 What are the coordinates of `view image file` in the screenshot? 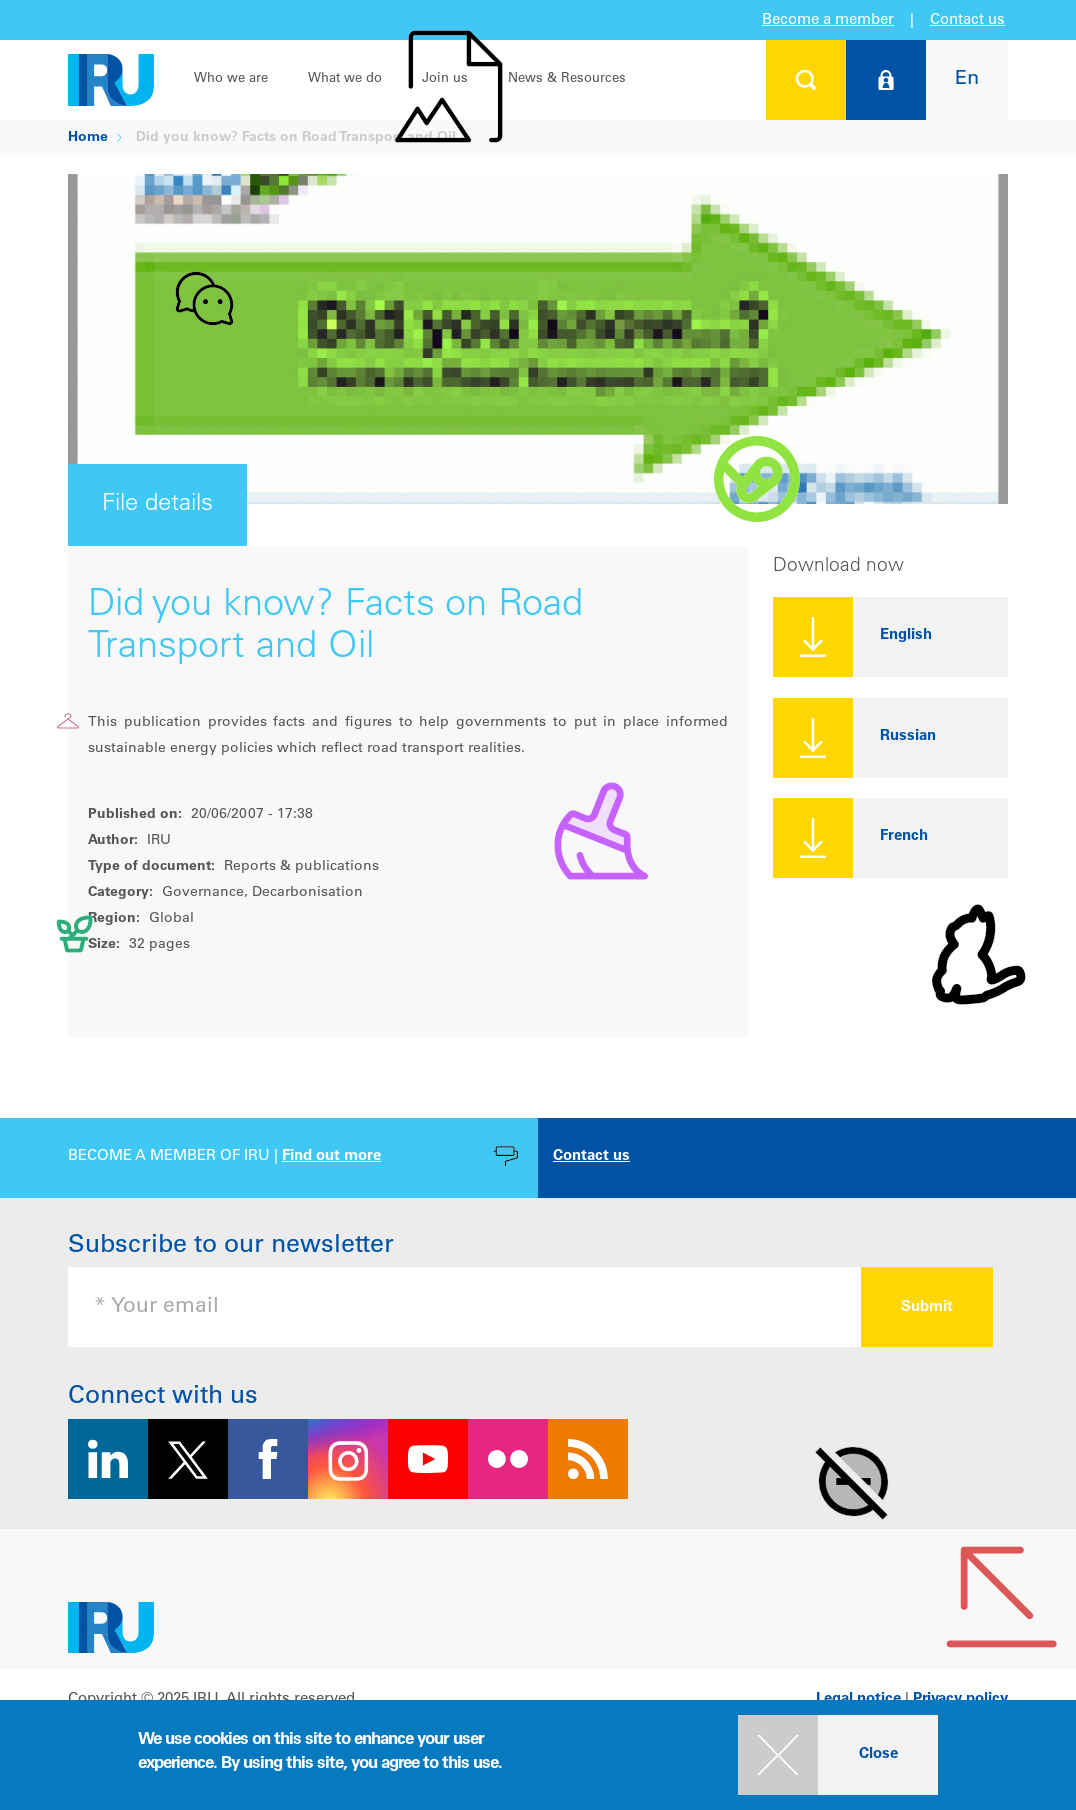 It's located at (455, 86).